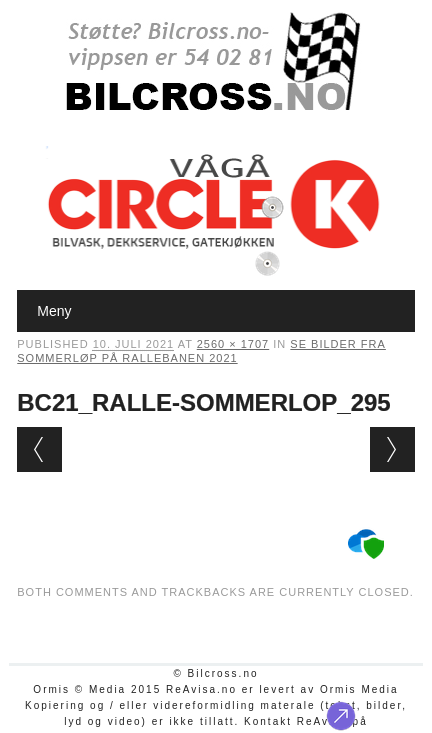 This screenshot has height=733, width=432. I want to click on access cd/dvd drive, so click(272, 207).